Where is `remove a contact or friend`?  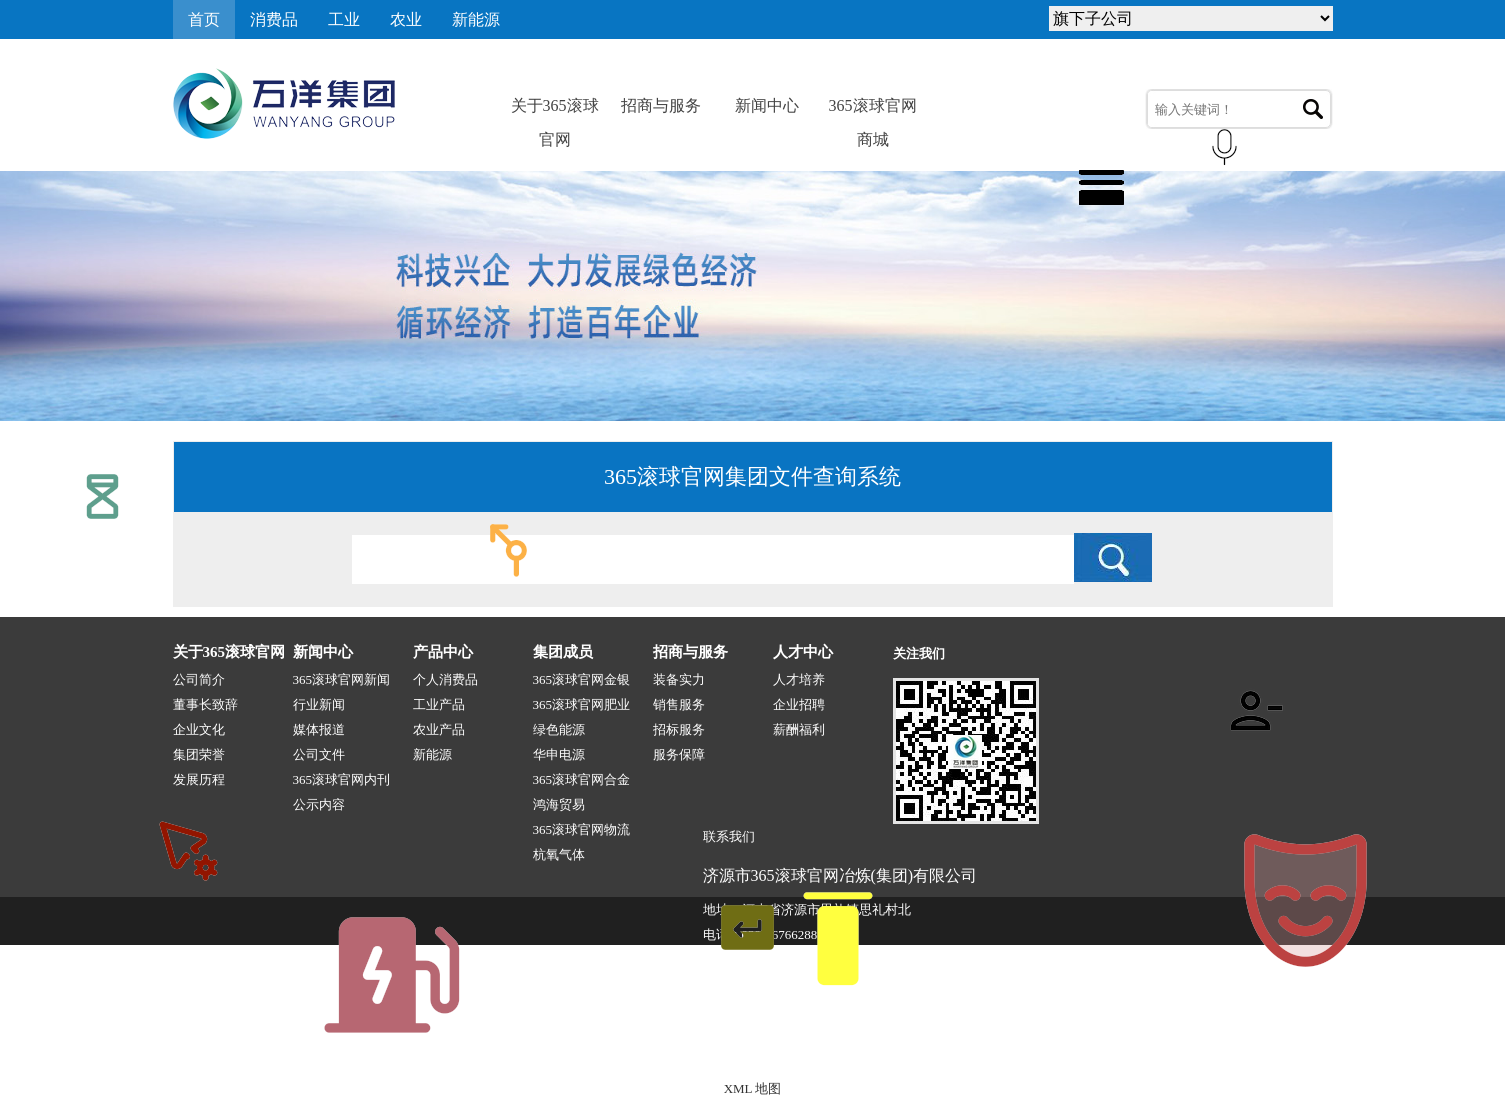
remove a contact or friend is located at coordinates (1255, 710).